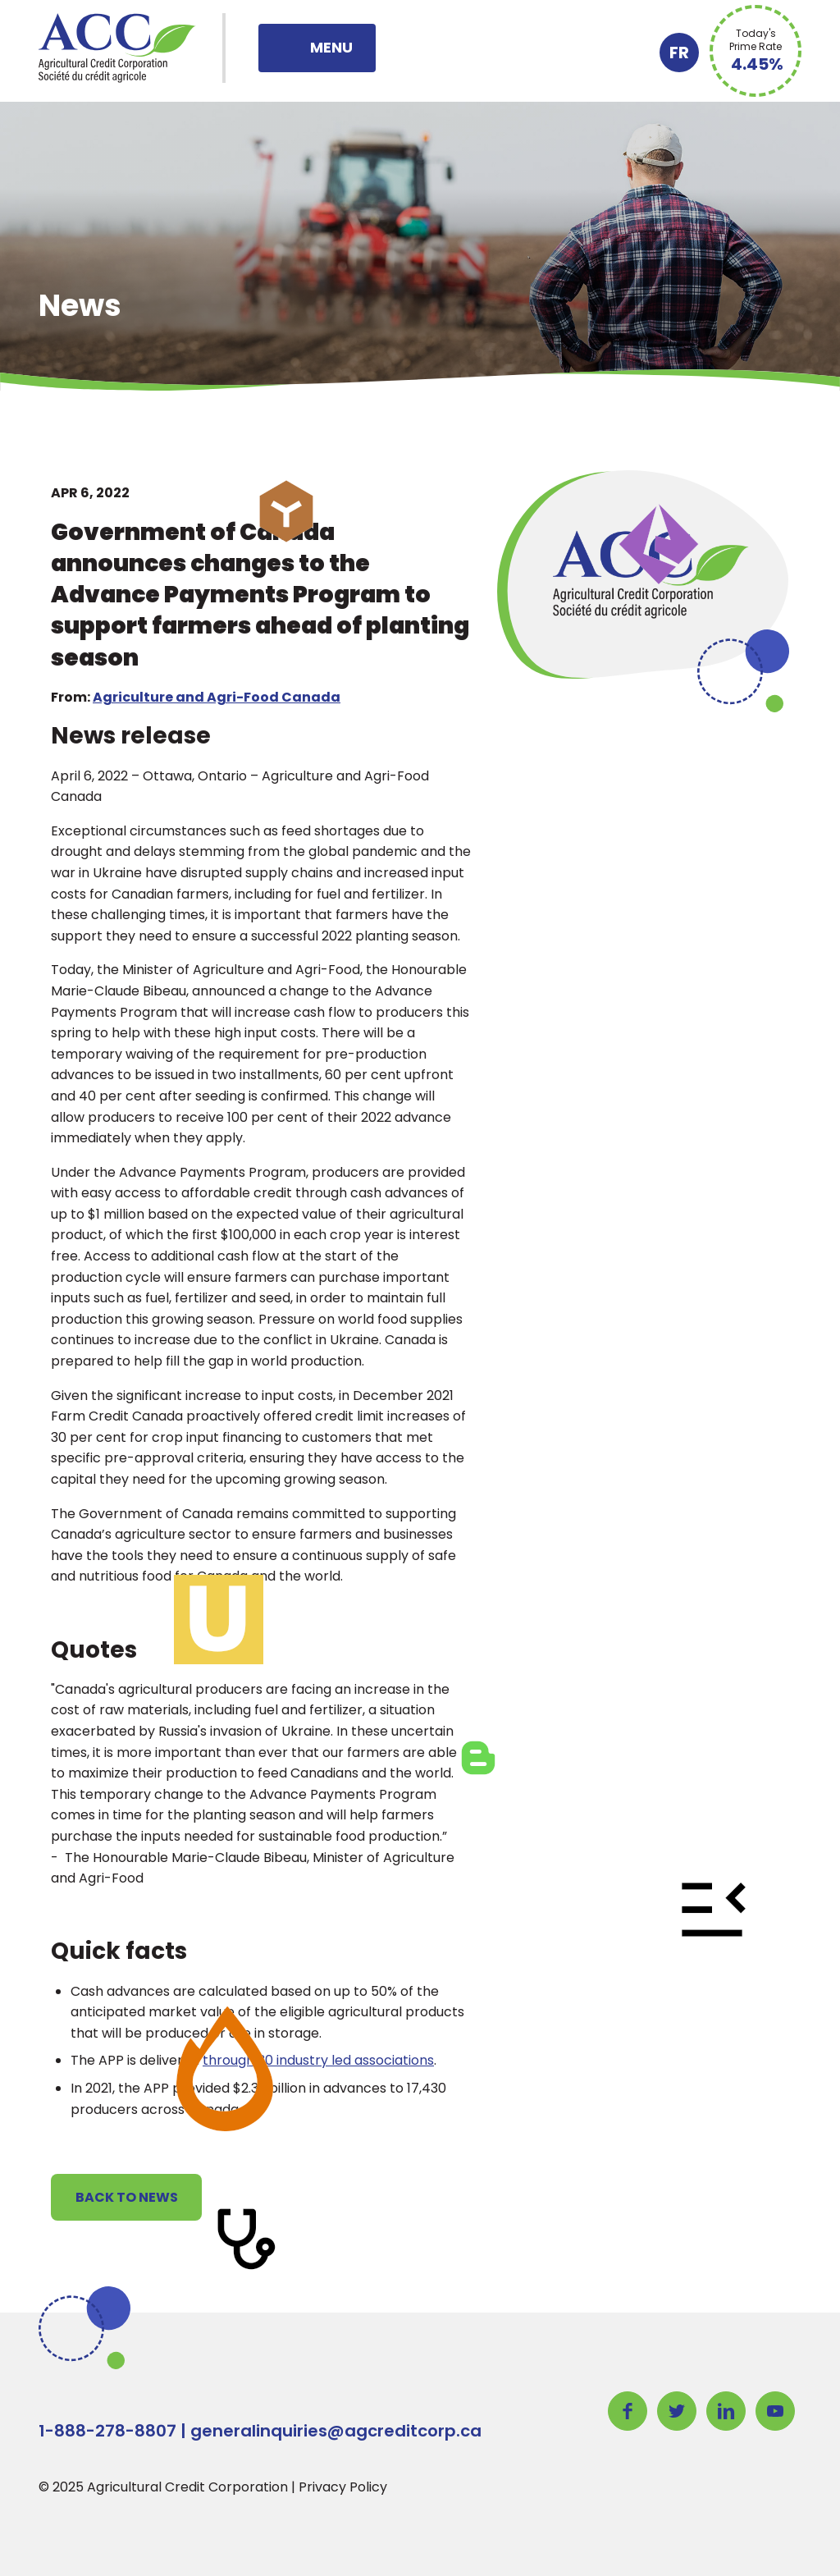 The image size is (840, 2576). Describe the element at coordinates (478, 1758) in the screenshot. I see `open the Blogger app` at that location.